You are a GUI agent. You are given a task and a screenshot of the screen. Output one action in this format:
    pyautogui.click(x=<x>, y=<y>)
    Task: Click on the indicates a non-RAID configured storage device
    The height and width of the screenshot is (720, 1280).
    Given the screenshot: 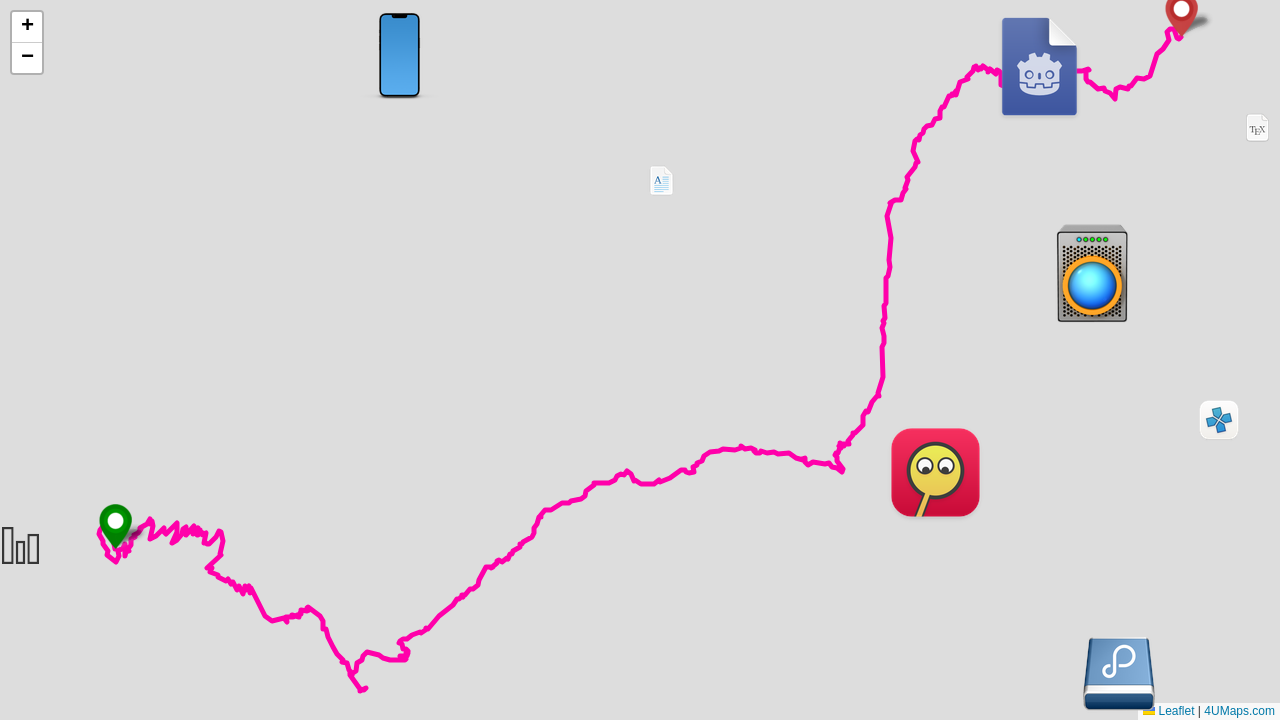 What is the action you would take?
    pyautogui.click(x=1092, y=273)
    